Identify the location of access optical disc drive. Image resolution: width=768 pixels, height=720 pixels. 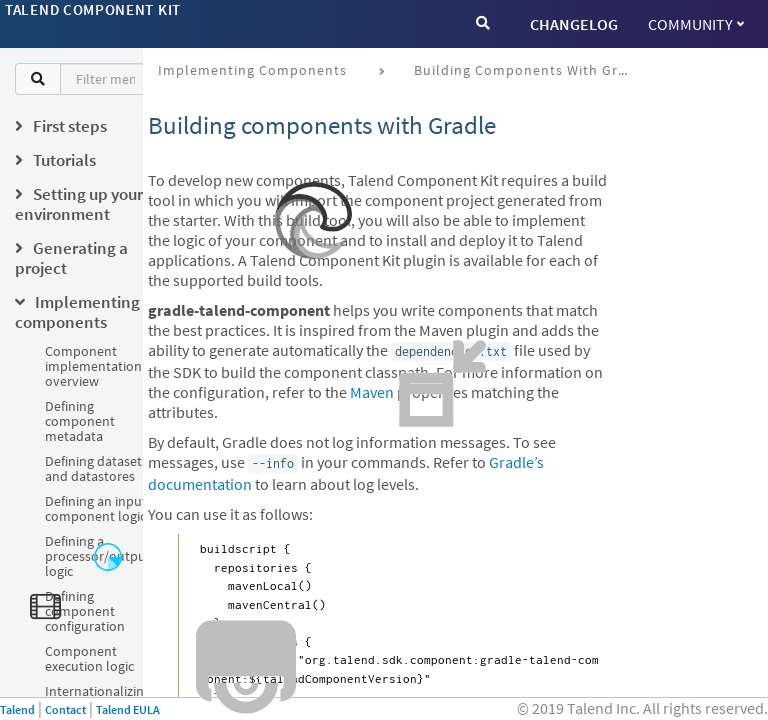
(246, 664).